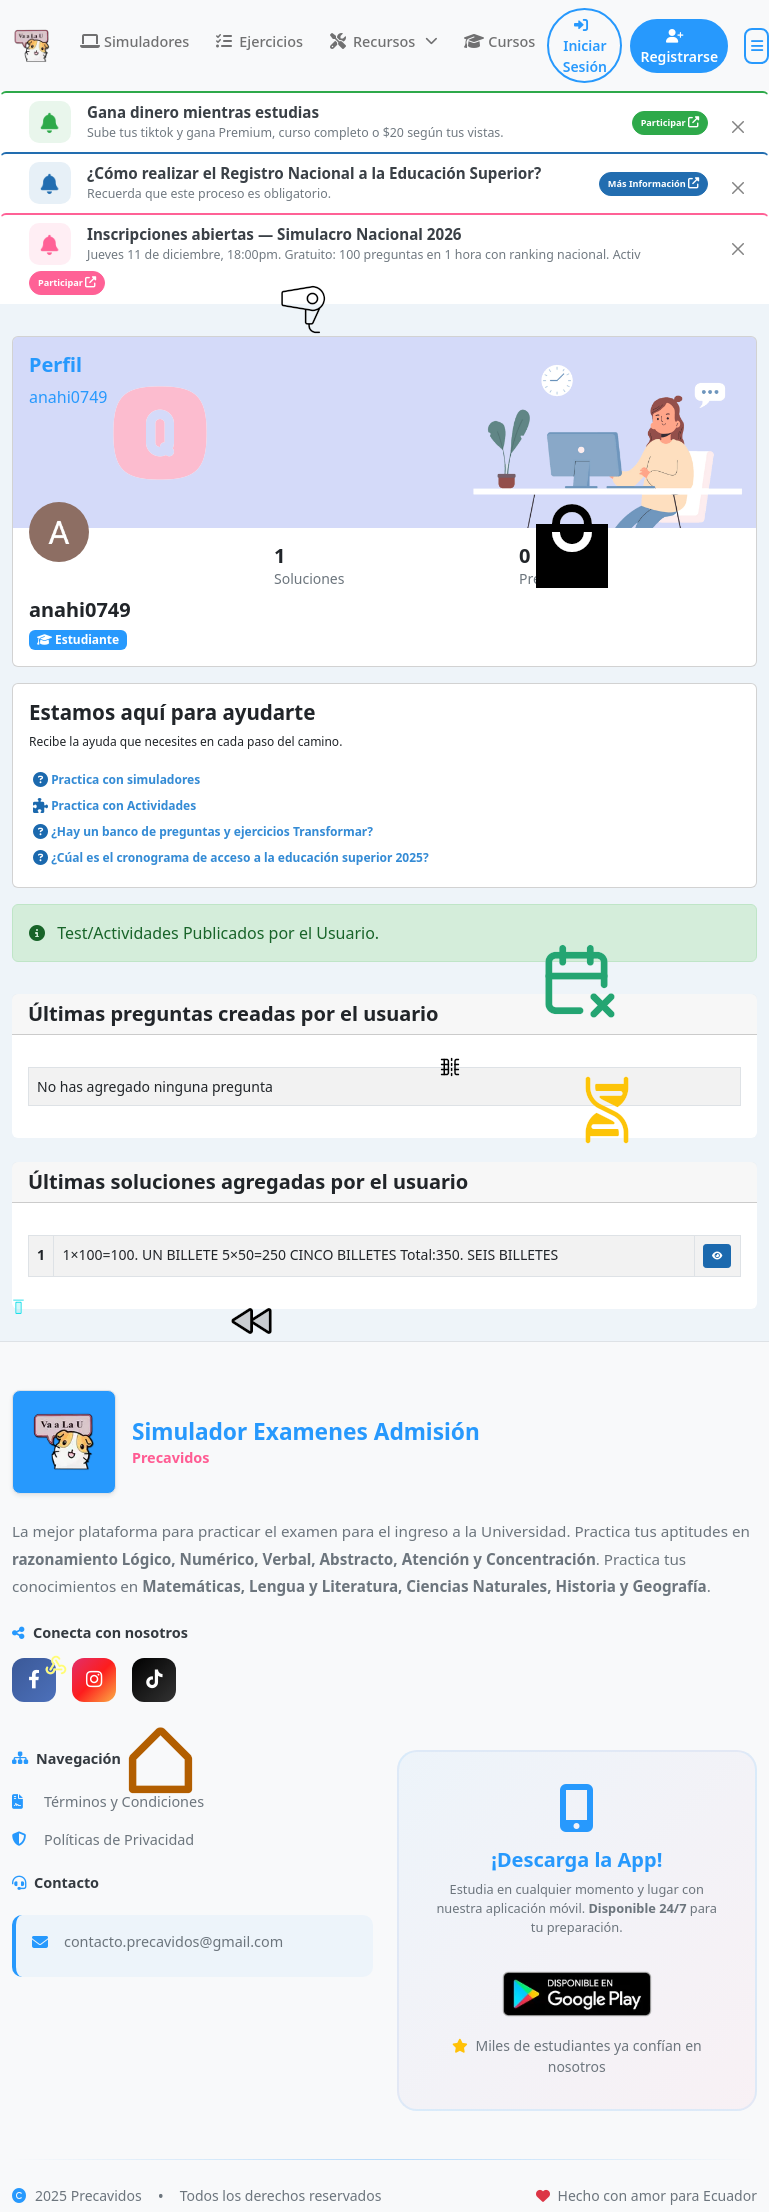  I want to click on remove an event from your calendar, so click(576, 979).